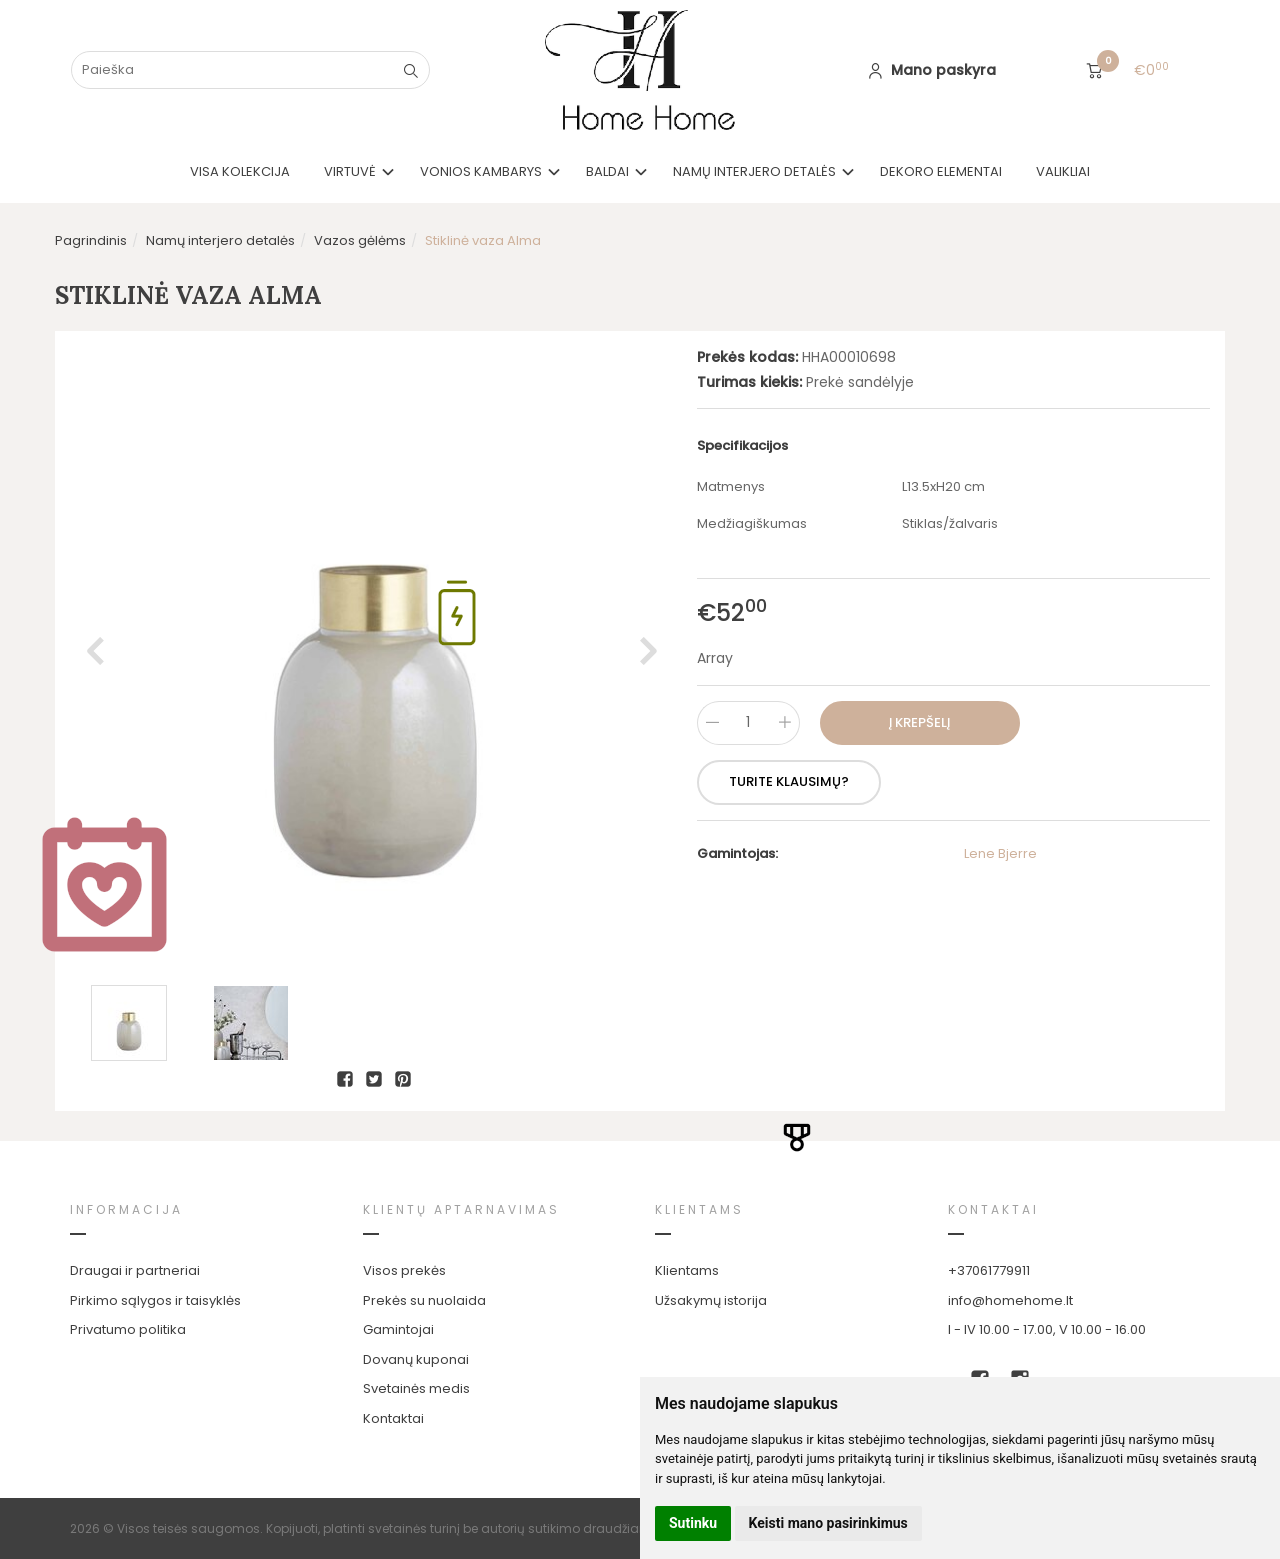  I want to click on indicates device is currently charging, so click(457, 614).